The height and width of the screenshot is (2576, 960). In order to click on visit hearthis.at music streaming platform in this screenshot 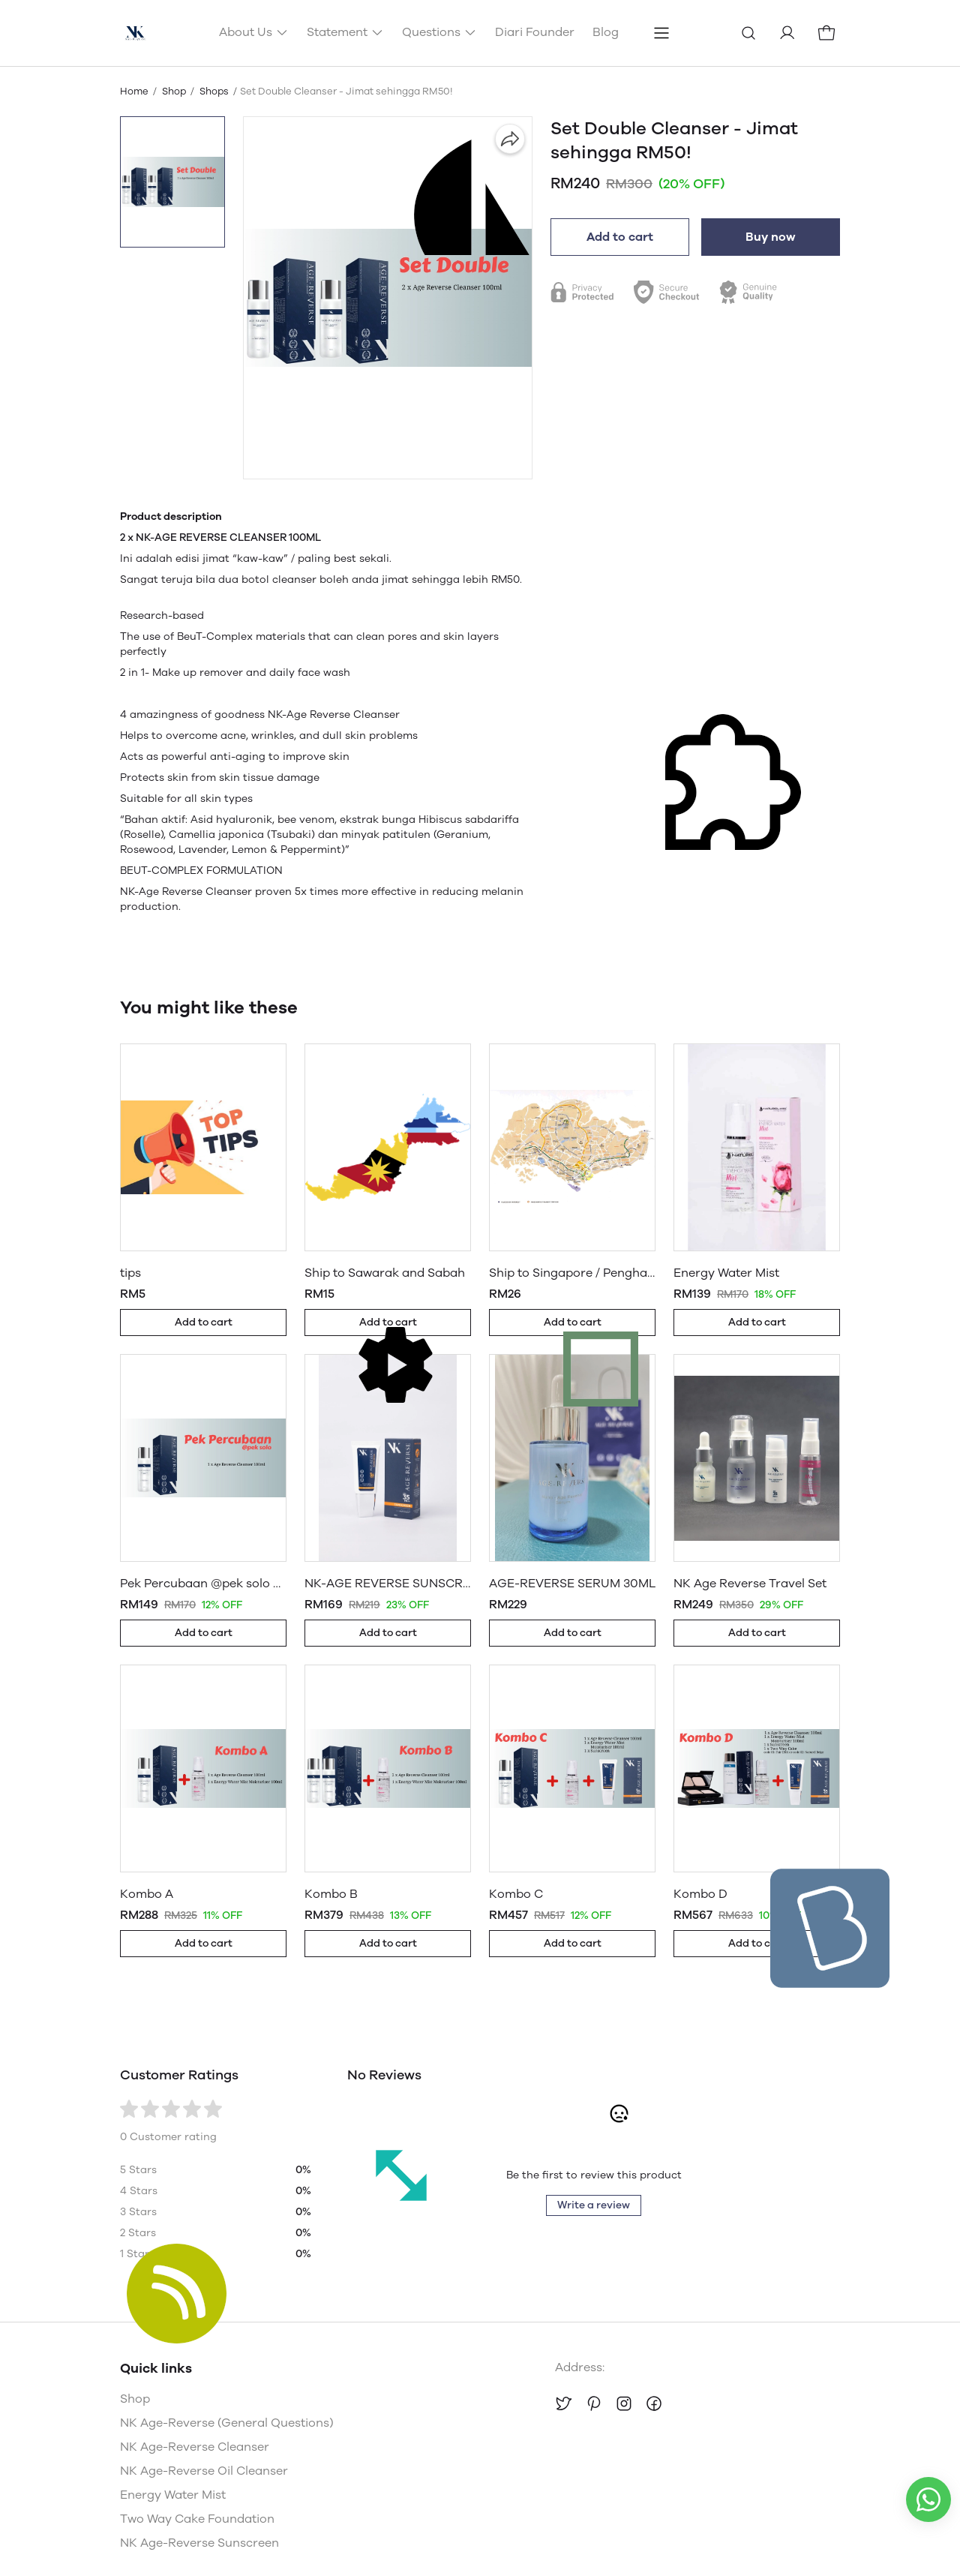, I will do `click(176, 2293)`.